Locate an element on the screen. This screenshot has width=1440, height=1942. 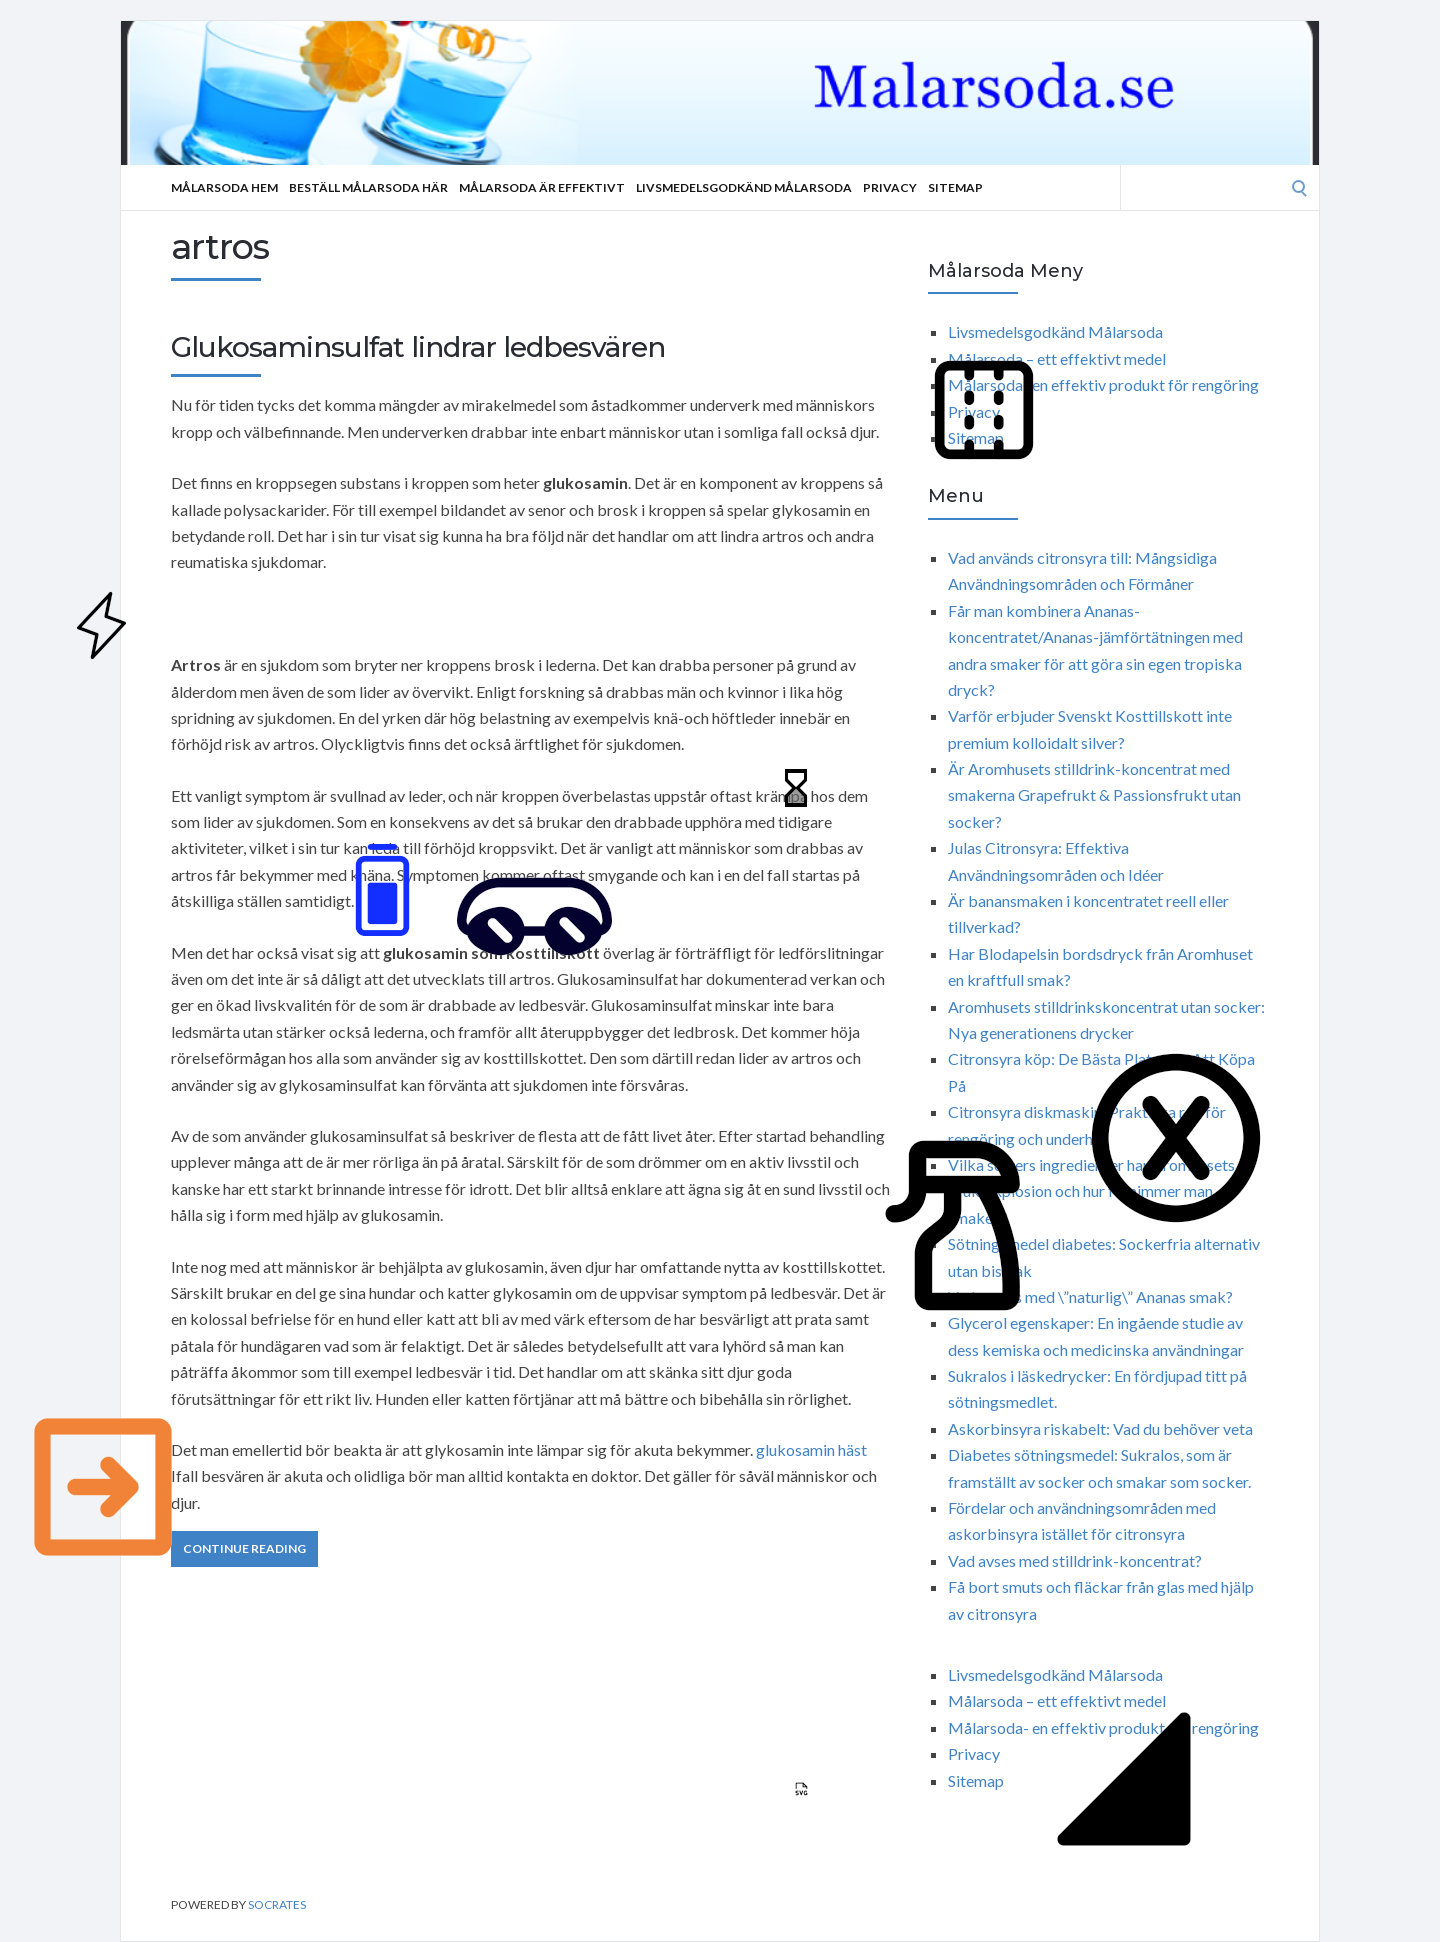
toggle split panel view is located at coordinates (984, 410).